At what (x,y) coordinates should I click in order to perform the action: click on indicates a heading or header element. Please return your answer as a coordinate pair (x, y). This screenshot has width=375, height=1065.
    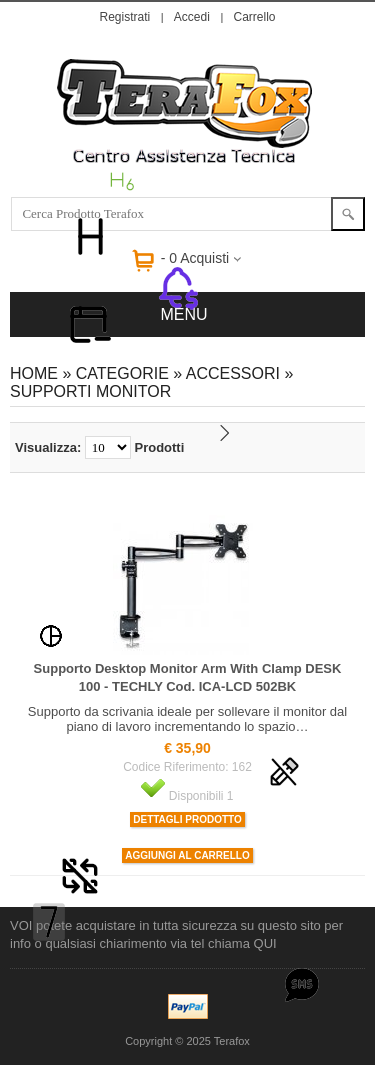
    Looking at the image, I should click on (90, 236).